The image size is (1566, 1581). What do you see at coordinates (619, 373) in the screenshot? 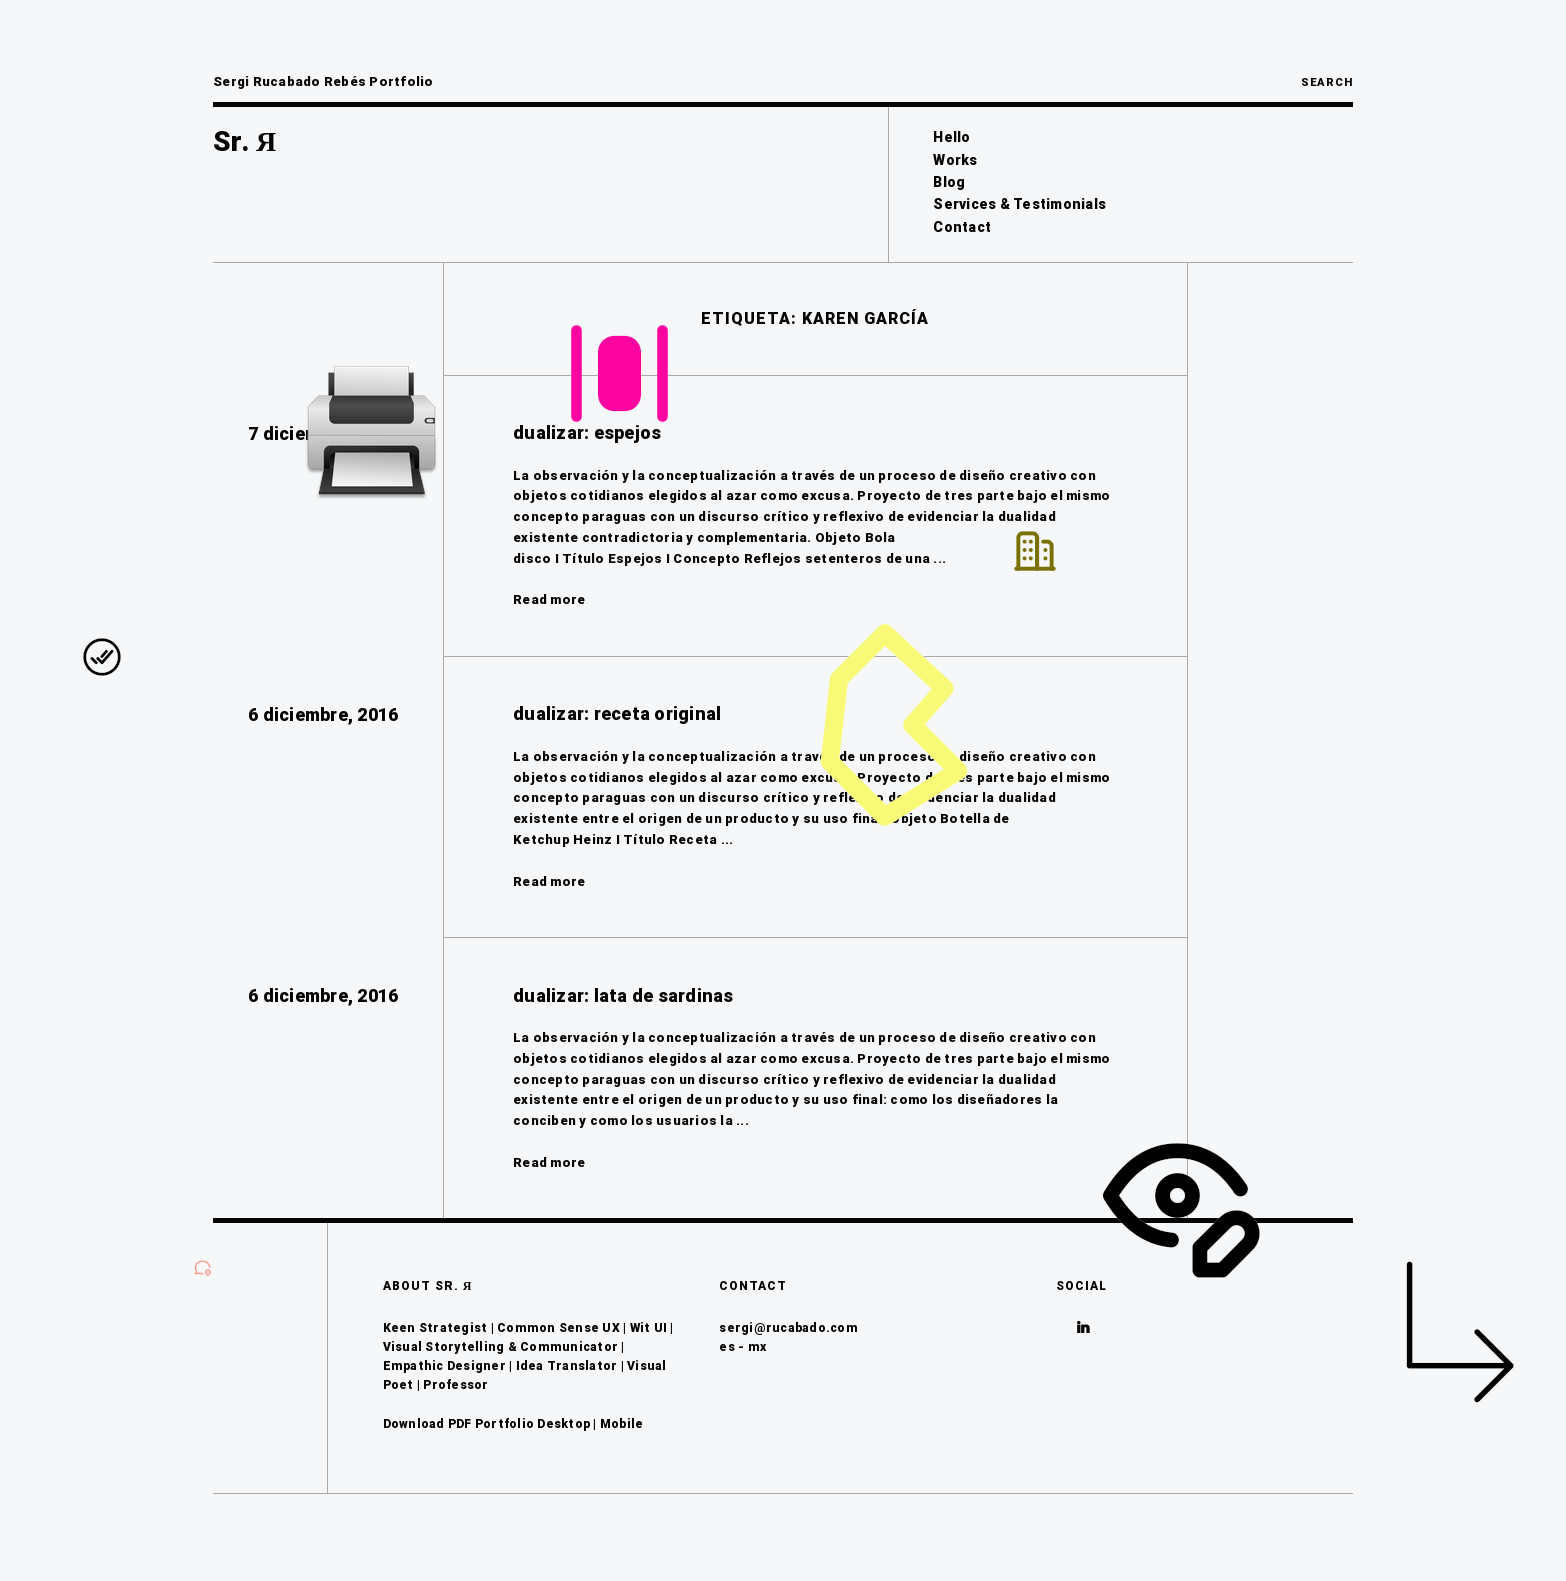
I see `distribute layers vertically with equal spacing` at bounding box center [619, 373].